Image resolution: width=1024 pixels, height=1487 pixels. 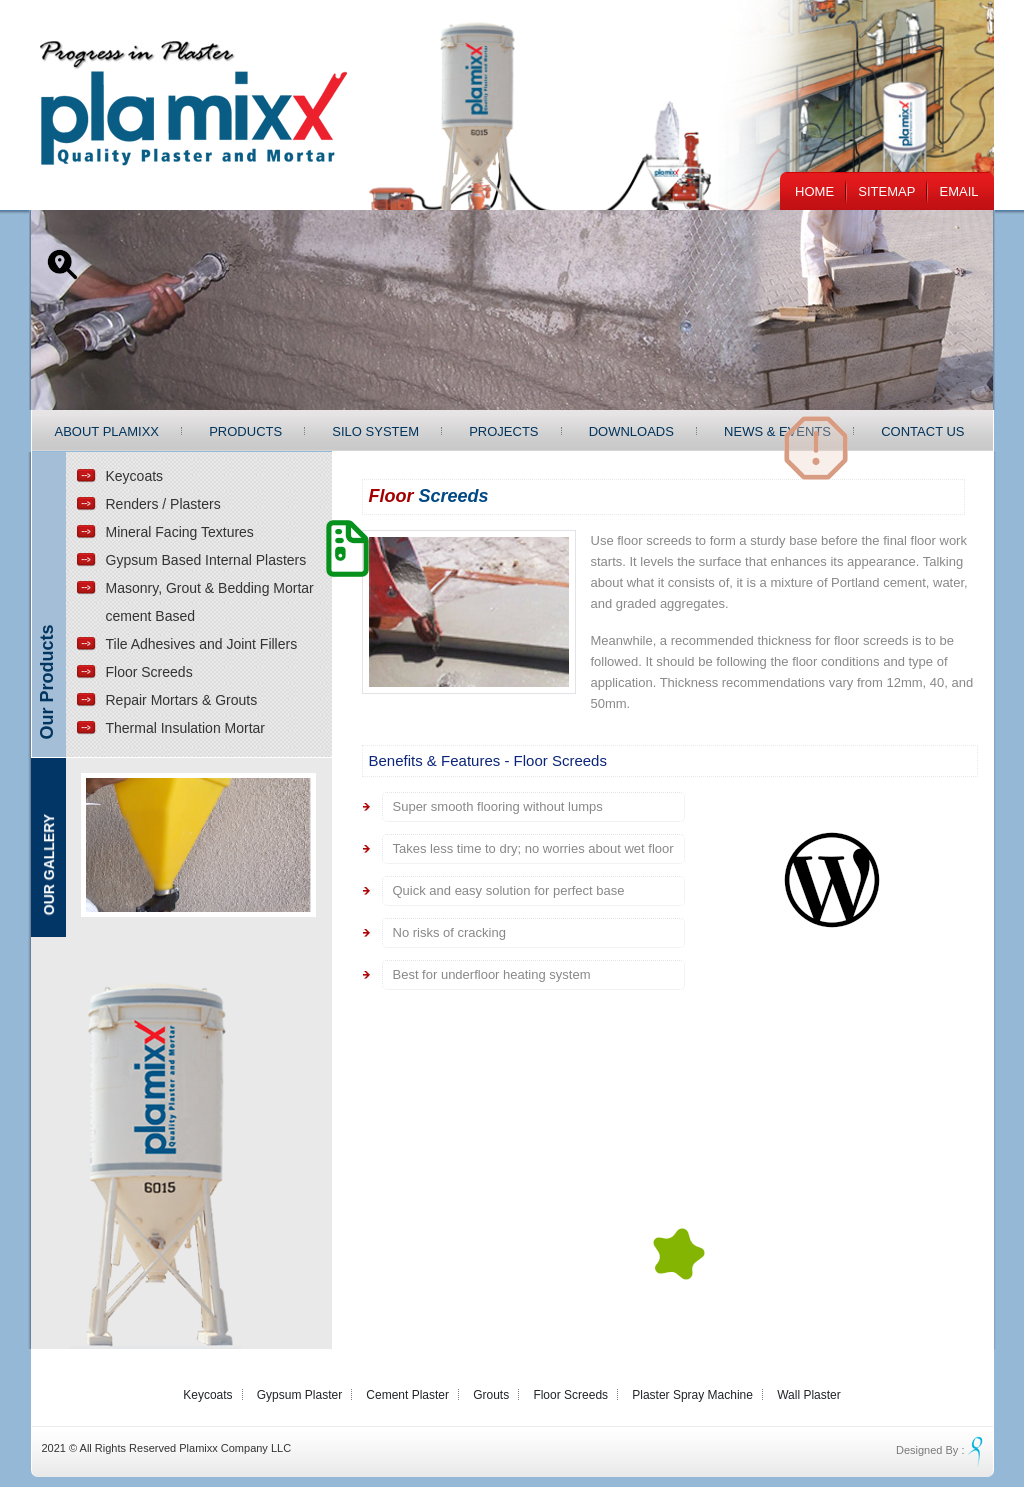 What do you see at coordinates (62, 264) in the screenshot?
I see `search for a location on the map` at bounding box center [62, 264].